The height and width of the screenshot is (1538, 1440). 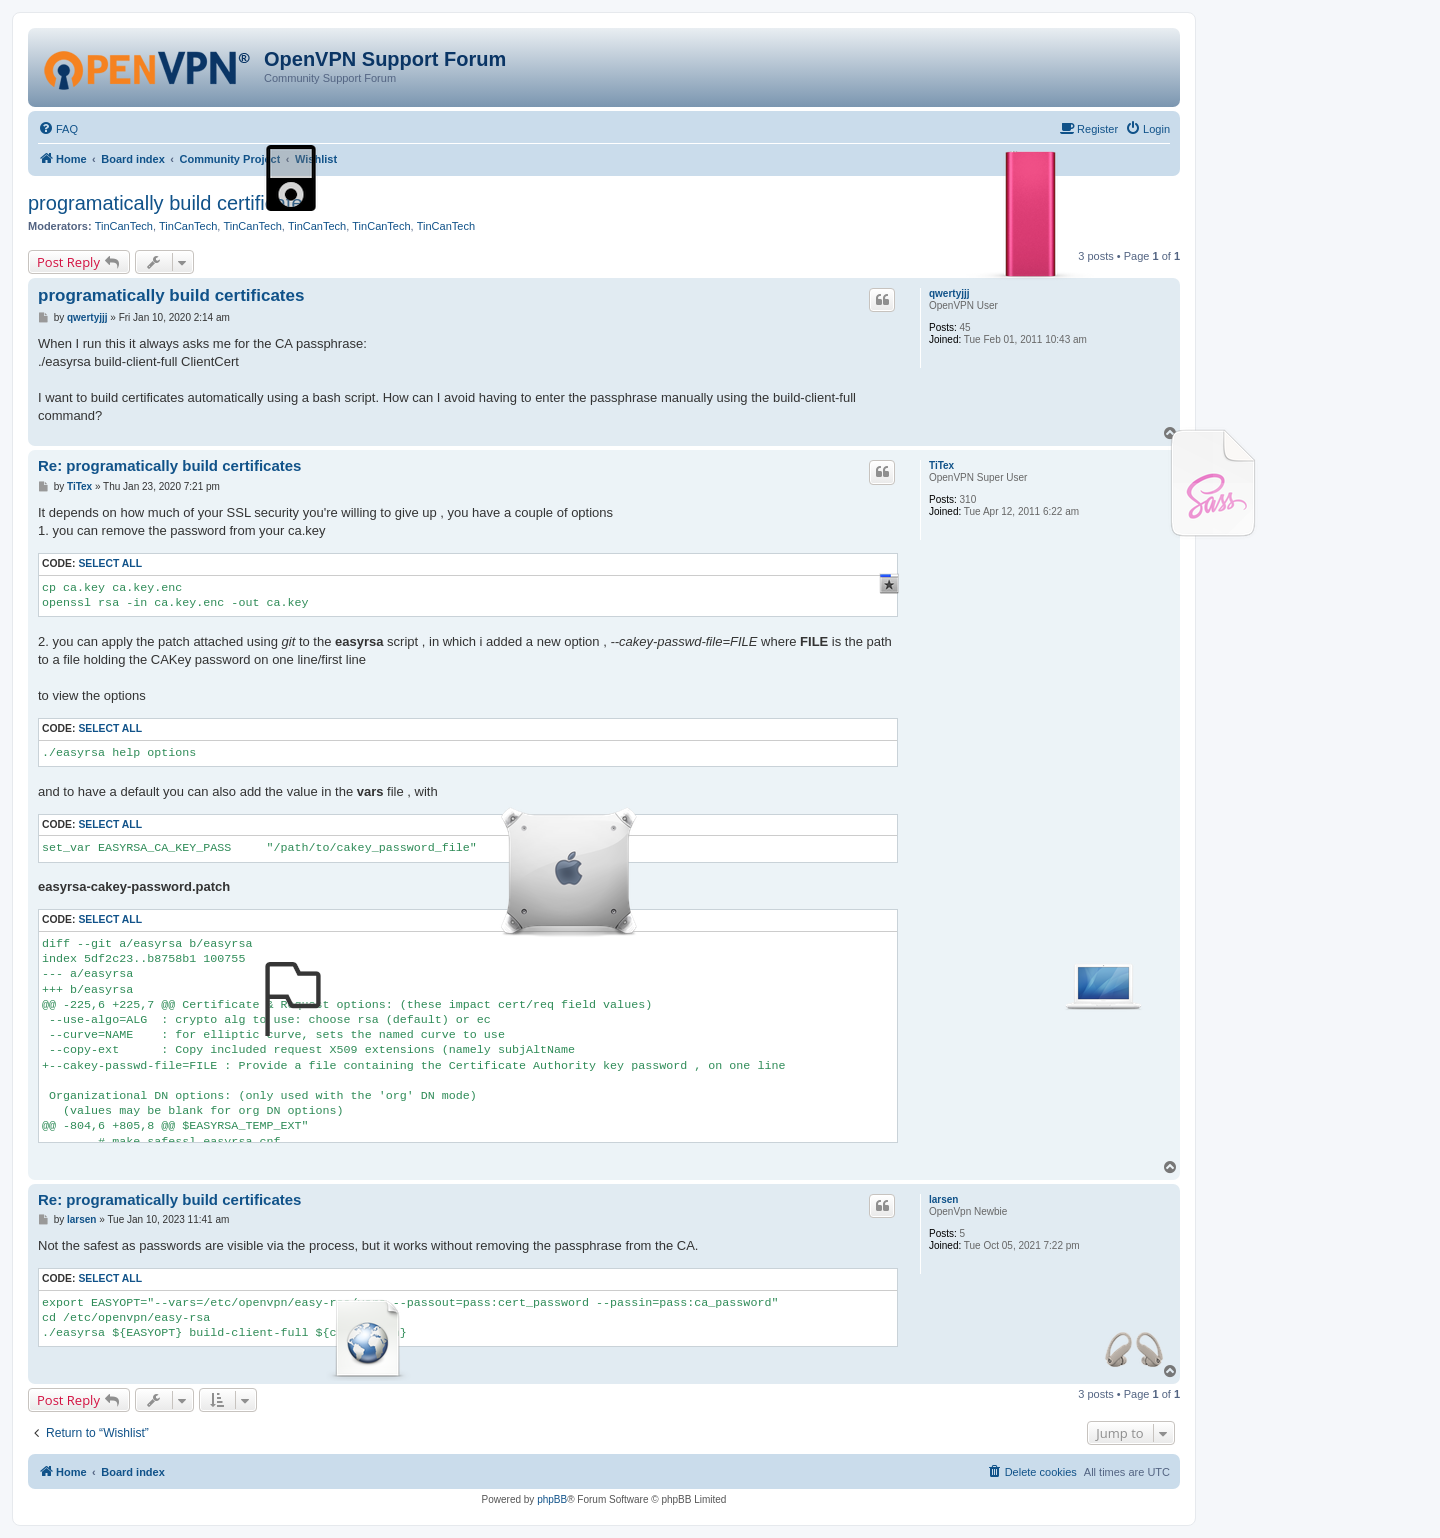 What do you see at coordinates (369, 1338) in the screenshot?
I see `an HTML or web page file` at bounding box center [369, 1338].